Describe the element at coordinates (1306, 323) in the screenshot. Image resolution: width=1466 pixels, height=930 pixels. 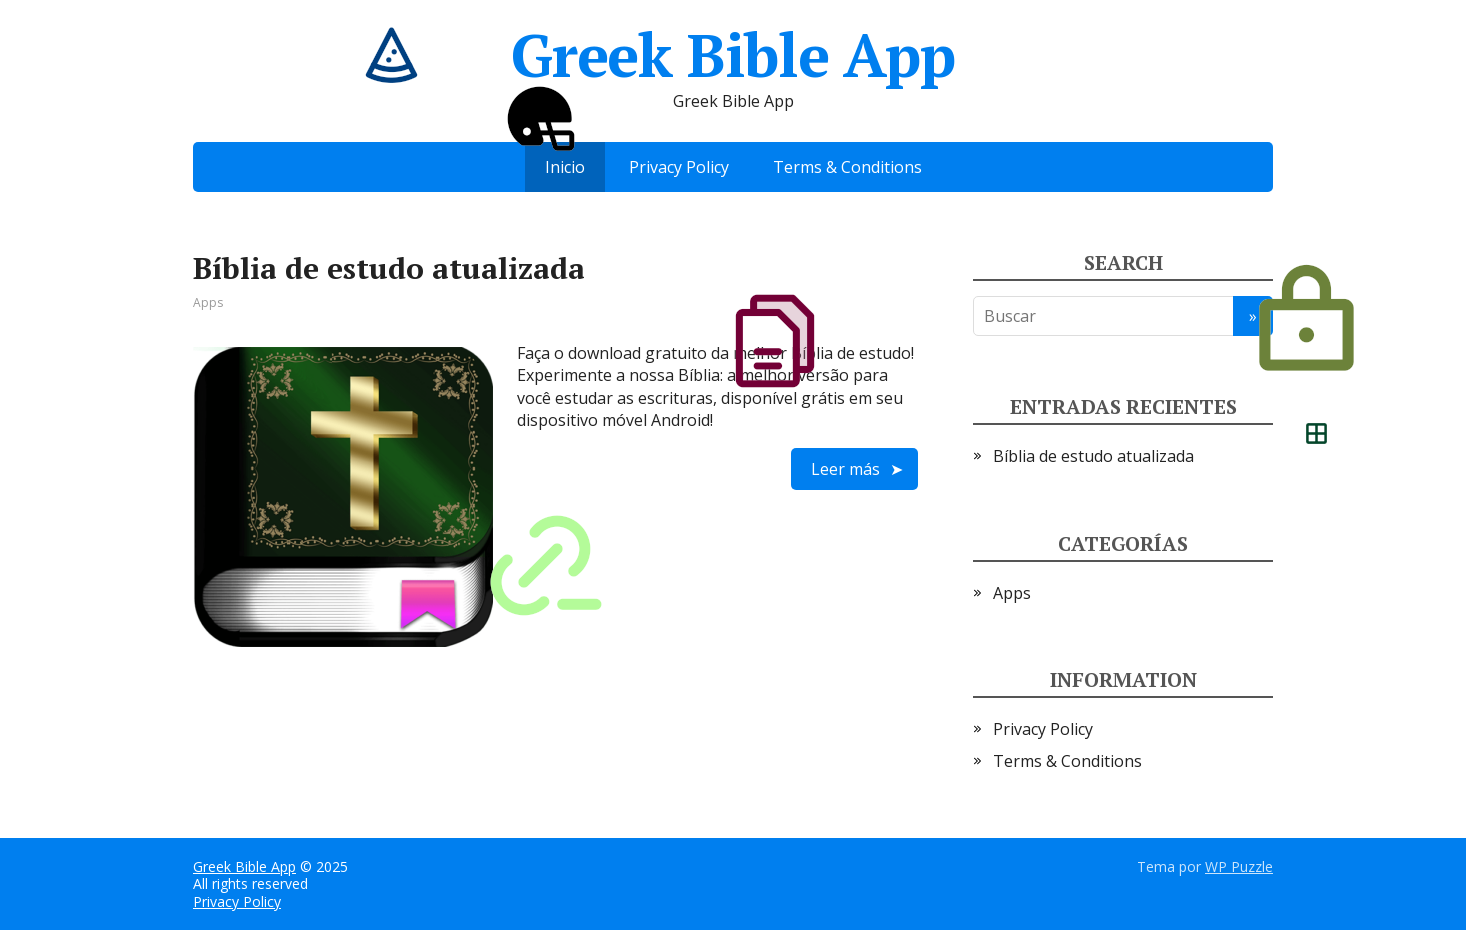
I see `lock or secure this item` at that location.